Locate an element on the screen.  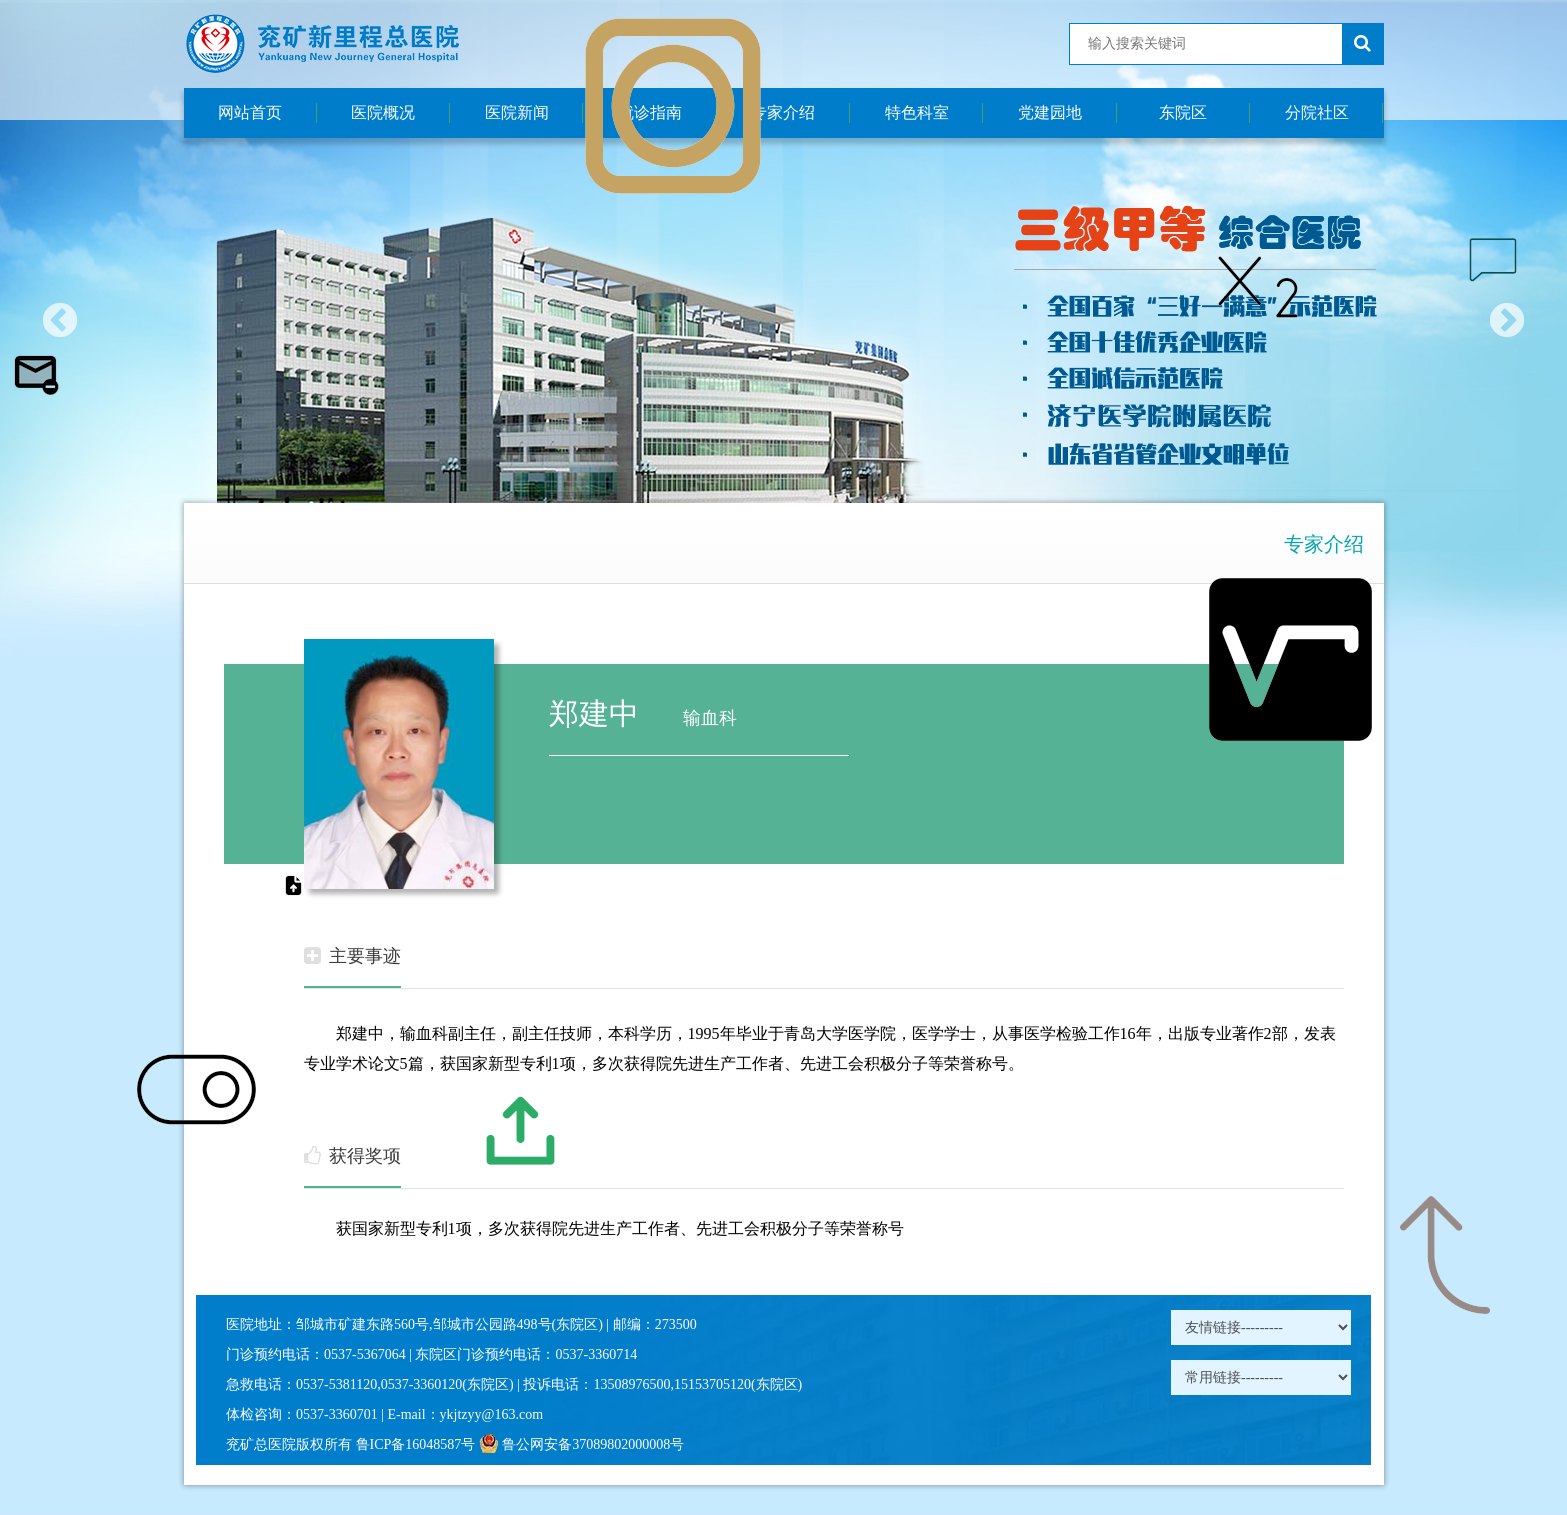
toggle switch in the on position is located at coordinates (196, 1089).